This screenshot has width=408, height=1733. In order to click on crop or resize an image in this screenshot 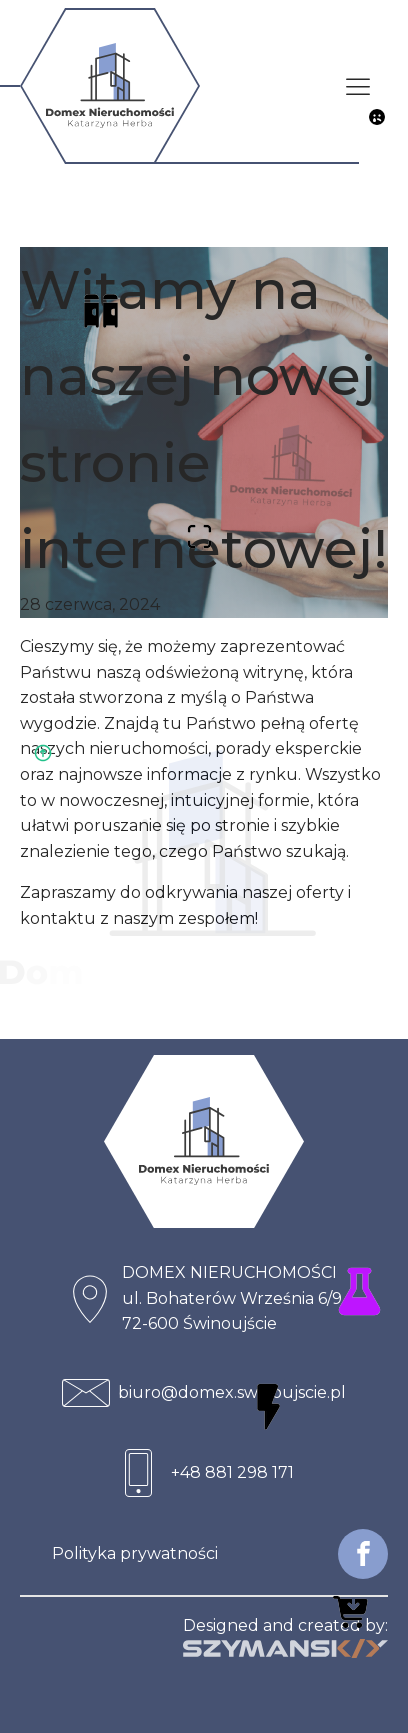, I will do `click(199, 536)`.